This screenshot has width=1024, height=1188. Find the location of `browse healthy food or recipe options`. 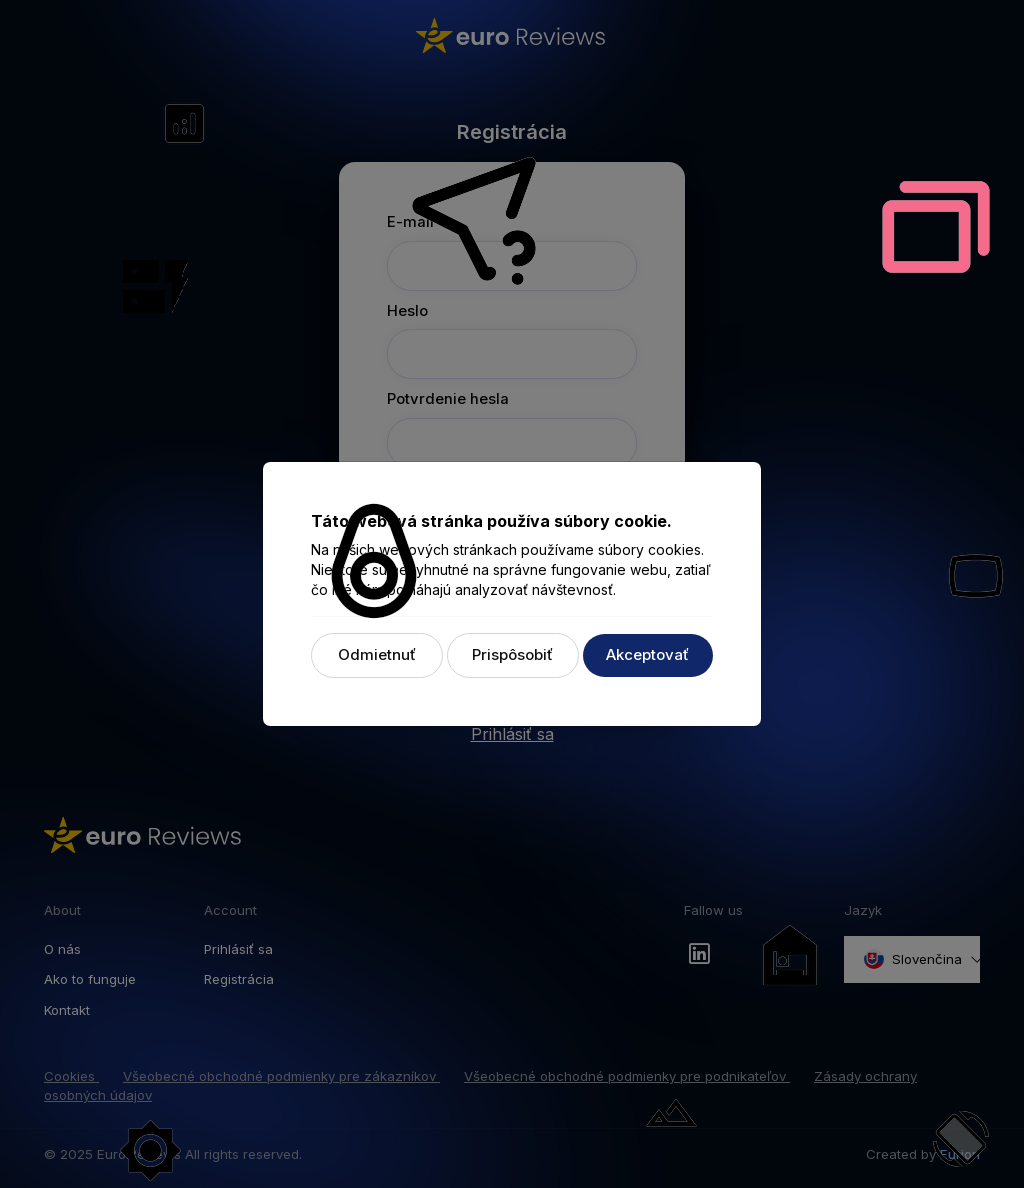

browse healthy food or recipe options is located at coordinates (374, 561).